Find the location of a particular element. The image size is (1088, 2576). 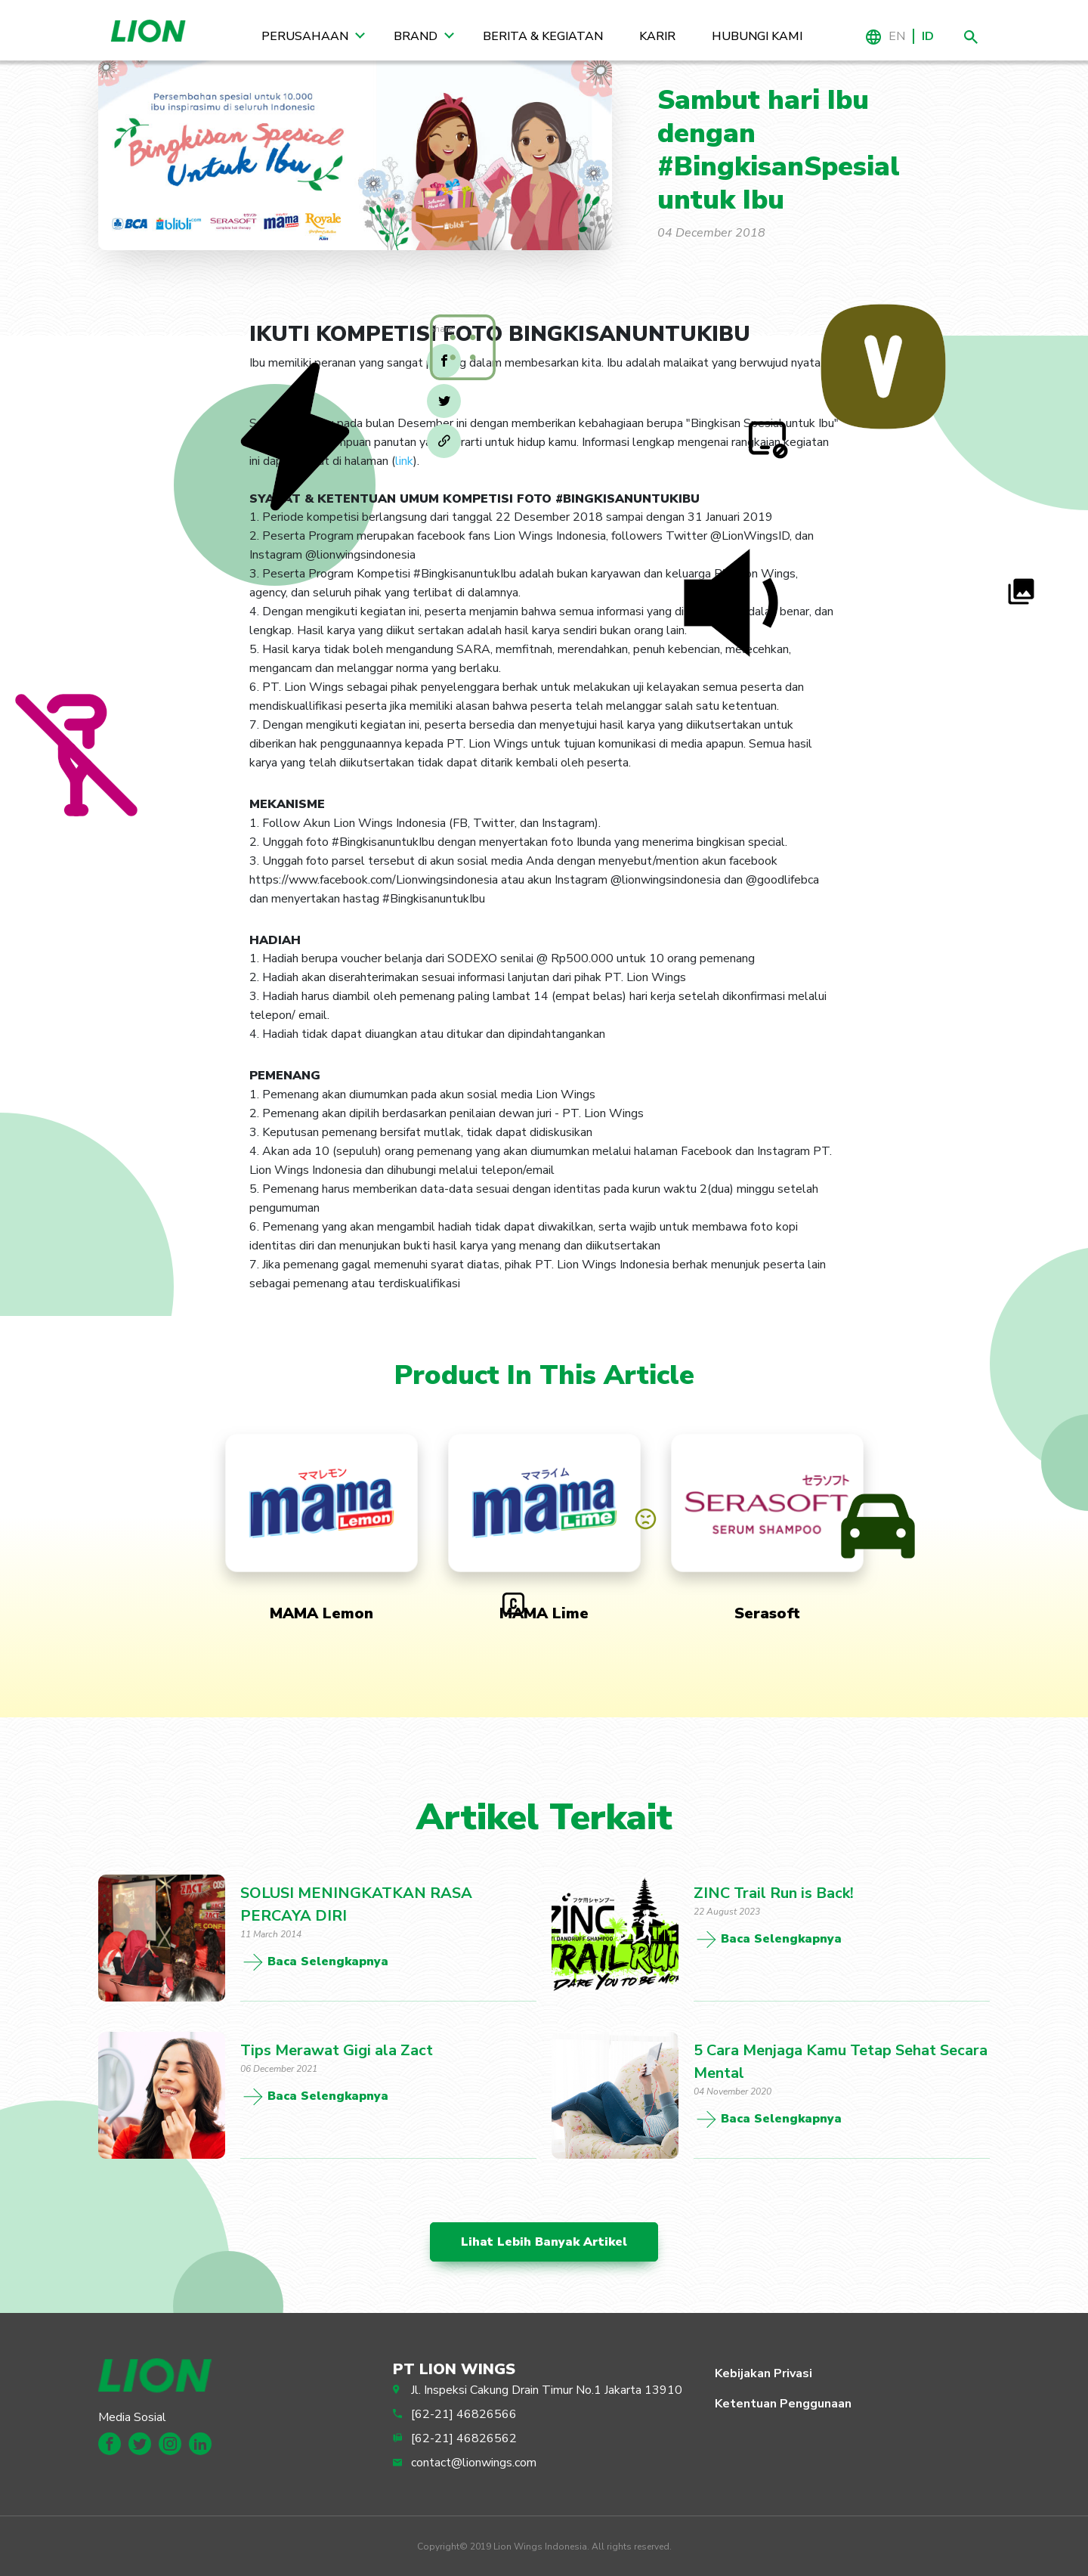

indicates crutches or mobility aid not needed is located at coordinates (76, 755).